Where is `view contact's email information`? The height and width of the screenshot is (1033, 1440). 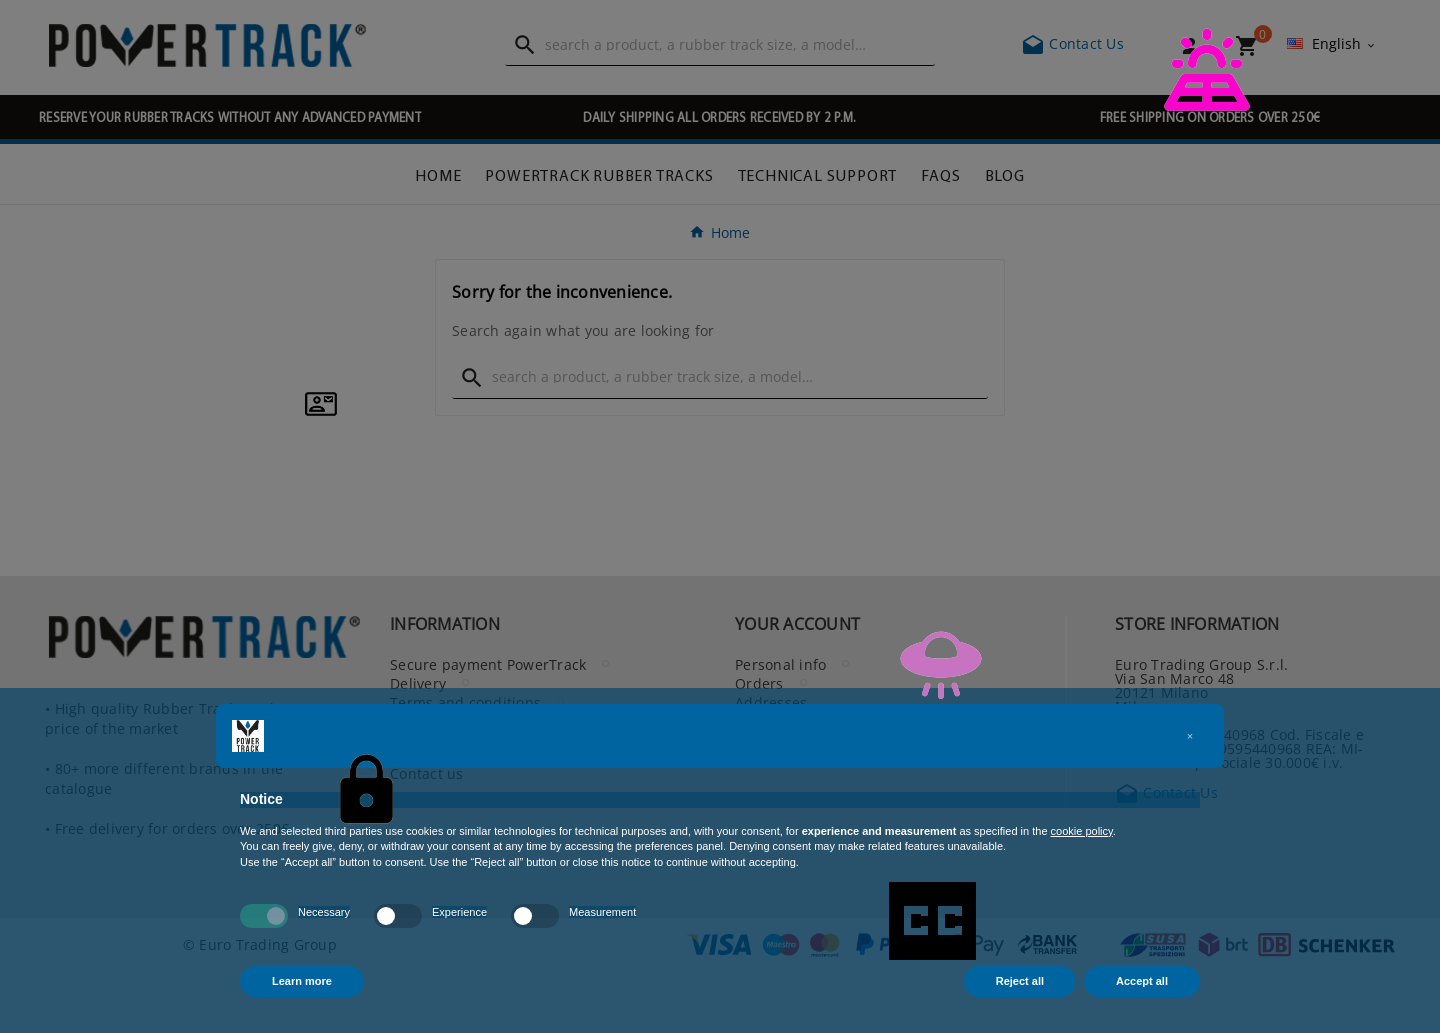 view contact's email information is located at coordinates (321, 404).